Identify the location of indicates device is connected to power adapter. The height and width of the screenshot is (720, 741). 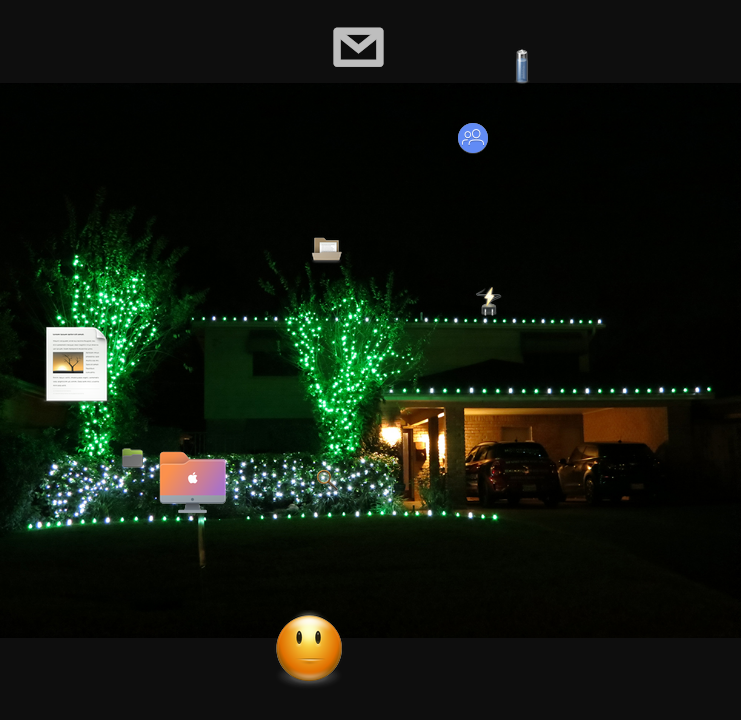
(488, 301).